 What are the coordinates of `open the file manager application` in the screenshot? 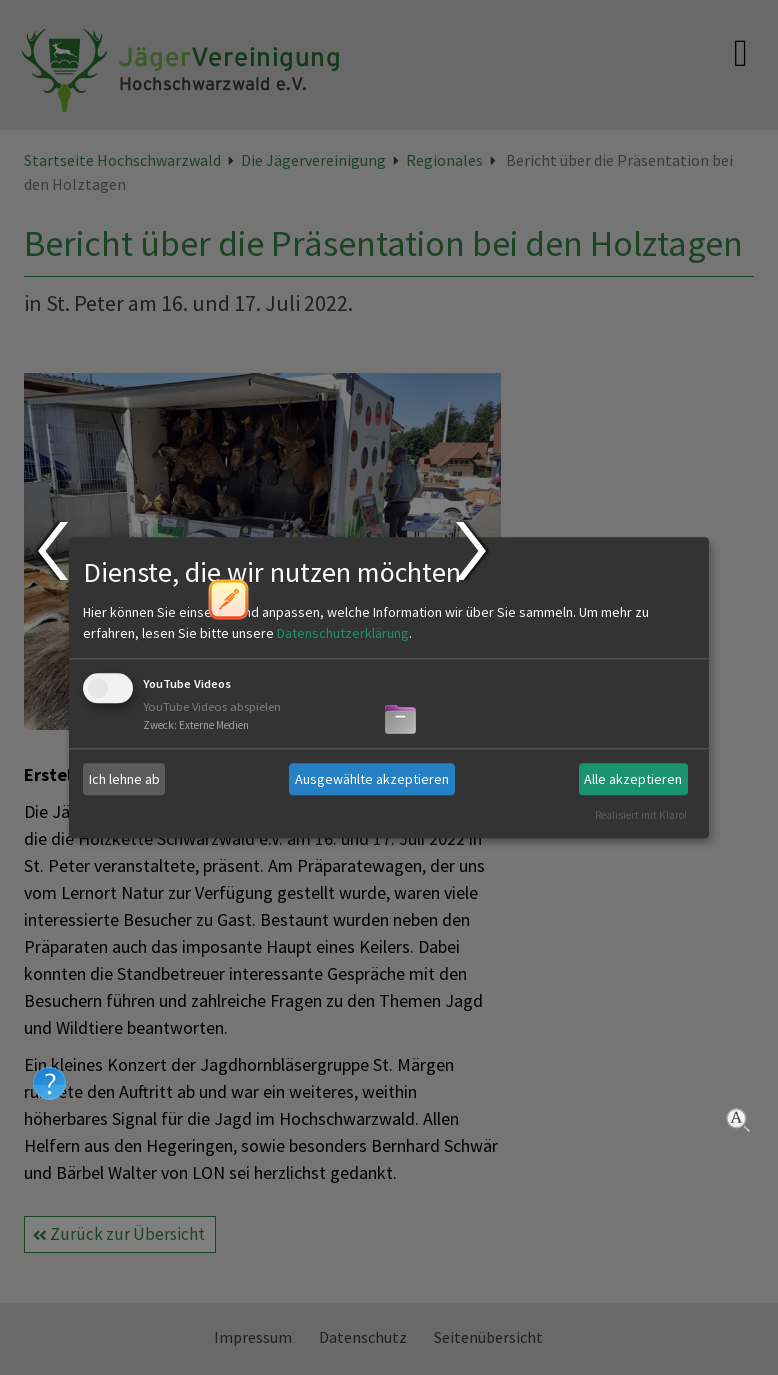 It's located at (400, 719).